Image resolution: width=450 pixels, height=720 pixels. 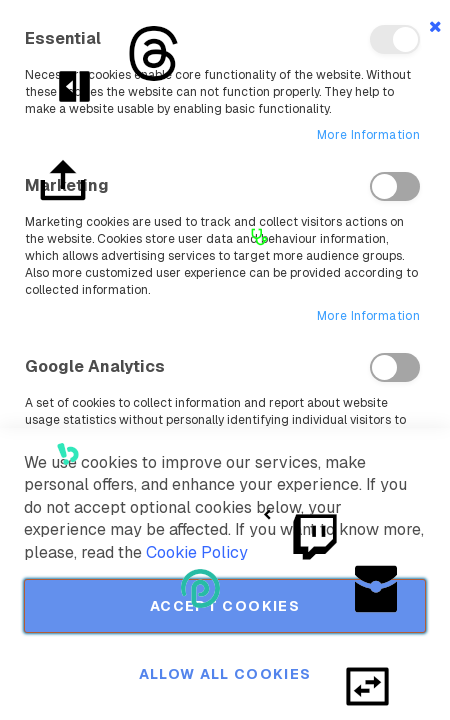 I want to click on access health or medical features, so click(x=258, y=236).